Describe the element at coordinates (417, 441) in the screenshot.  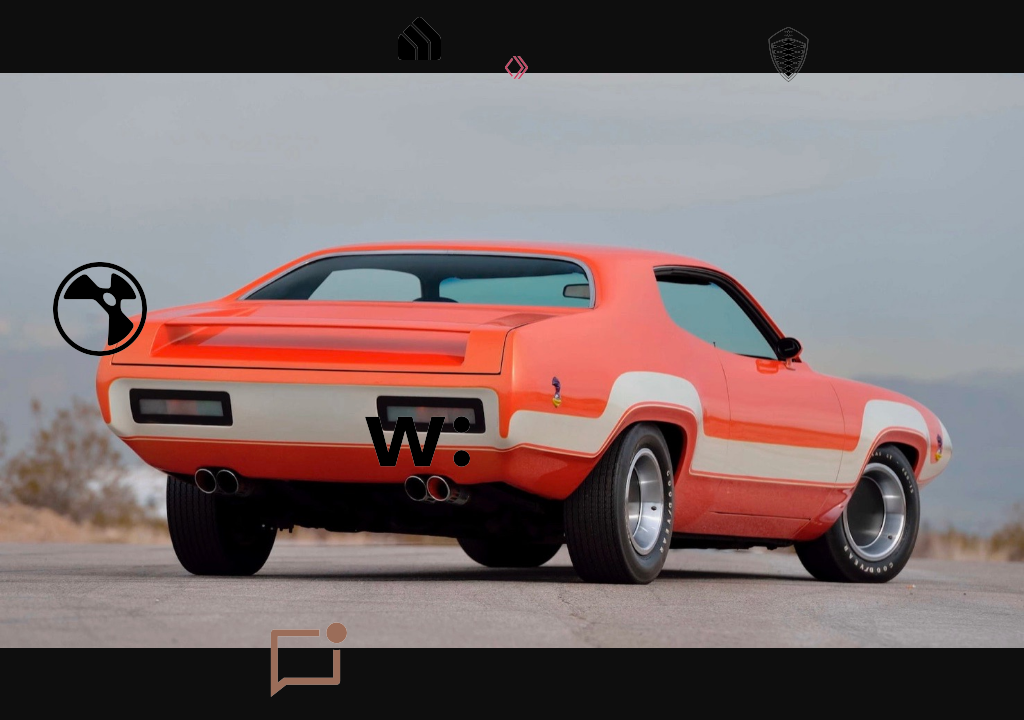
I see `visit wellfound job board` at that location.